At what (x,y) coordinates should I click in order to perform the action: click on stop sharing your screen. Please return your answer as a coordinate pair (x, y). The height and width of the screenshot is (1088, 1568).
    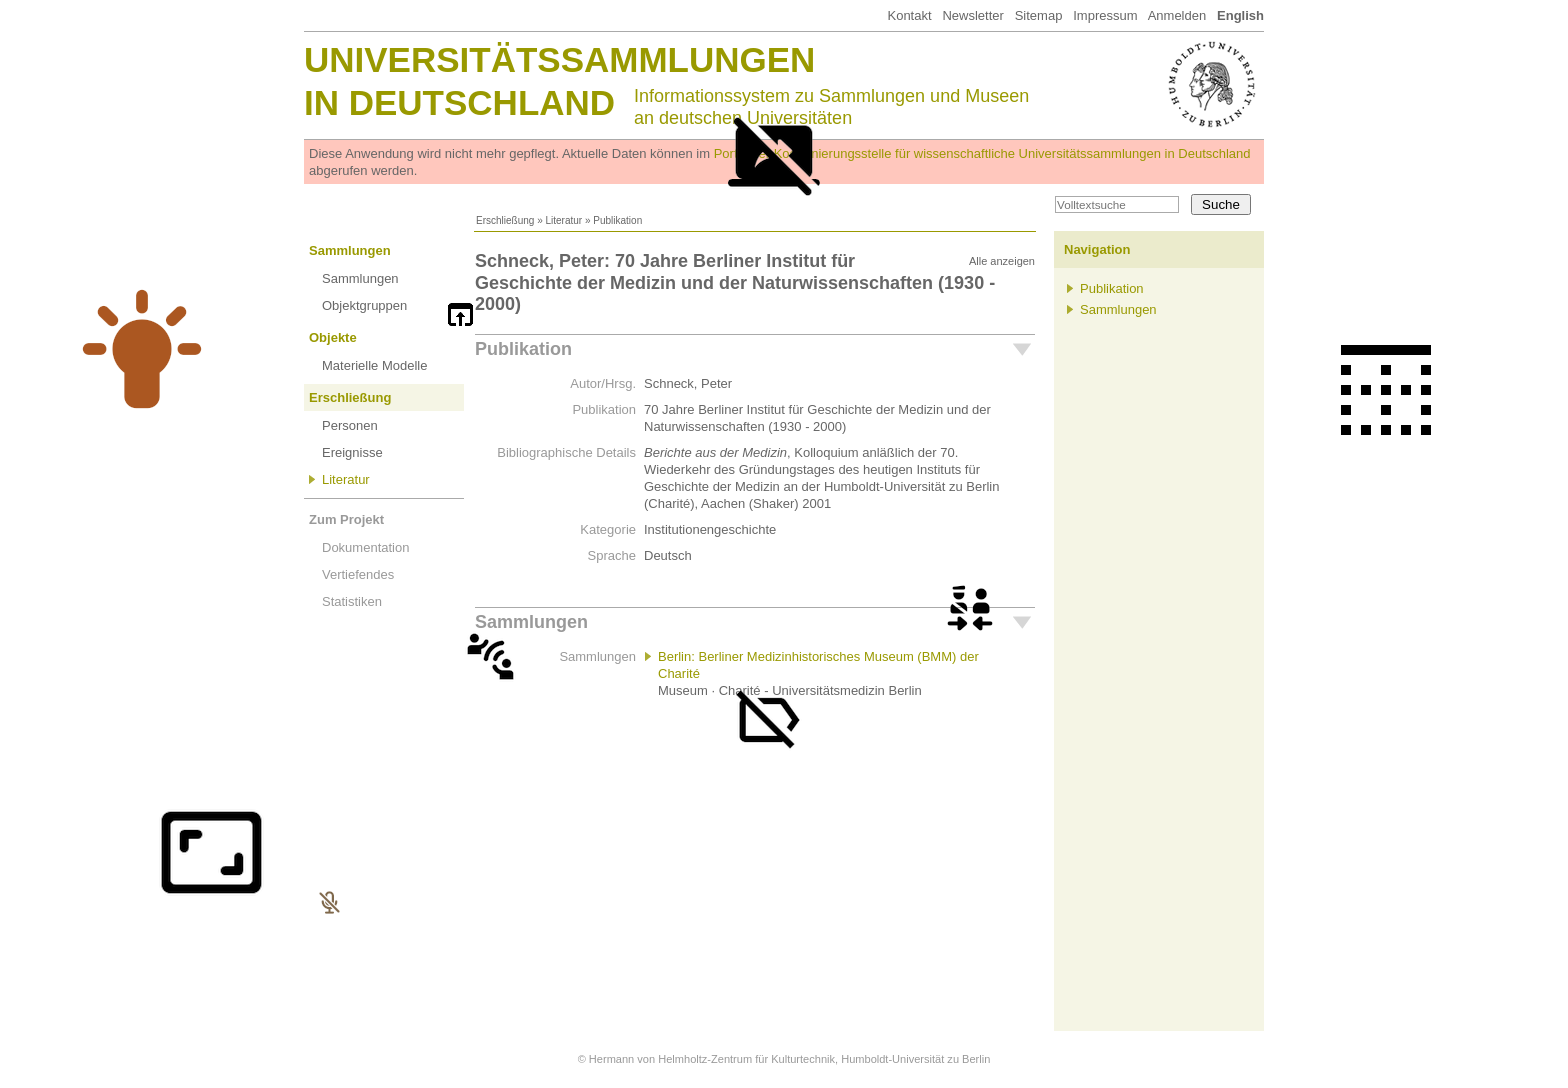
    Looking at the image, I should click on (774, 156).